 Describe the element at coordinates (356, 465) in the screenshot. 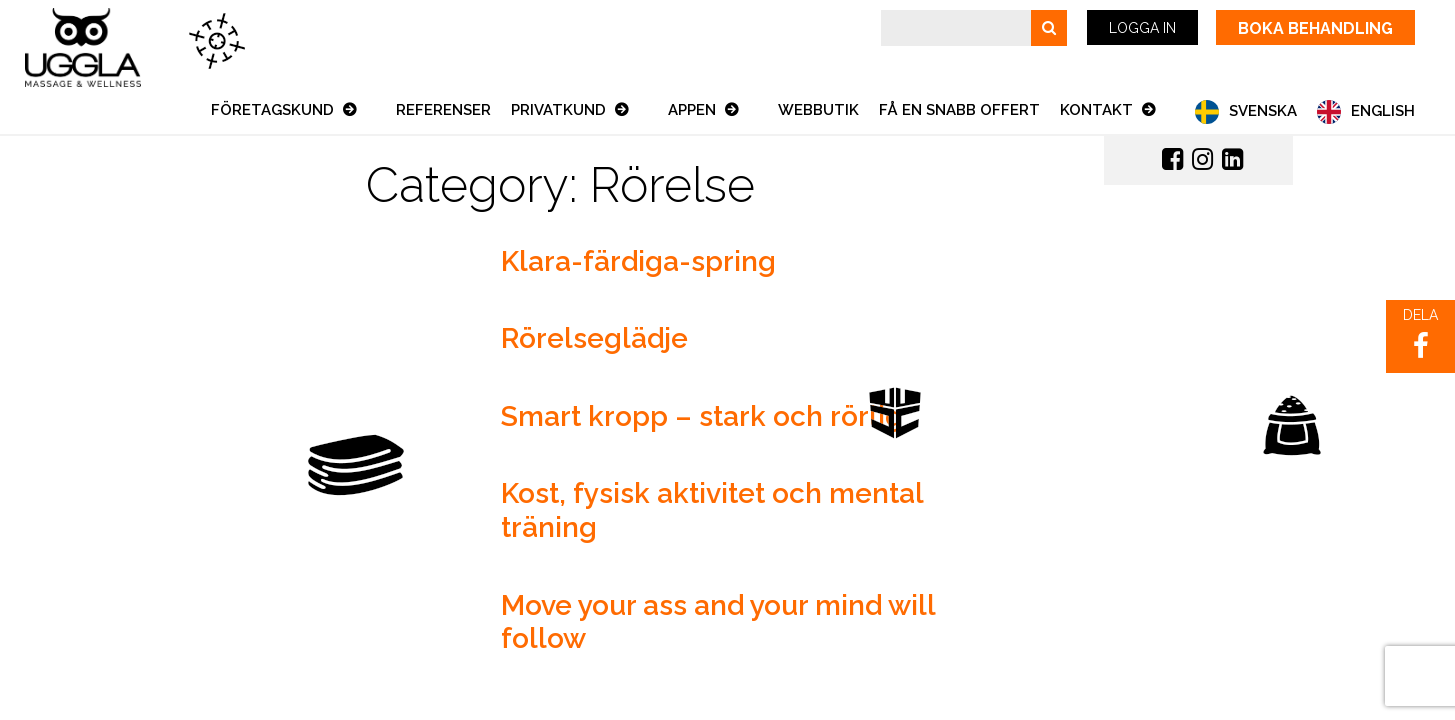

I see `select bedding or blanket item in inventory` at that location.